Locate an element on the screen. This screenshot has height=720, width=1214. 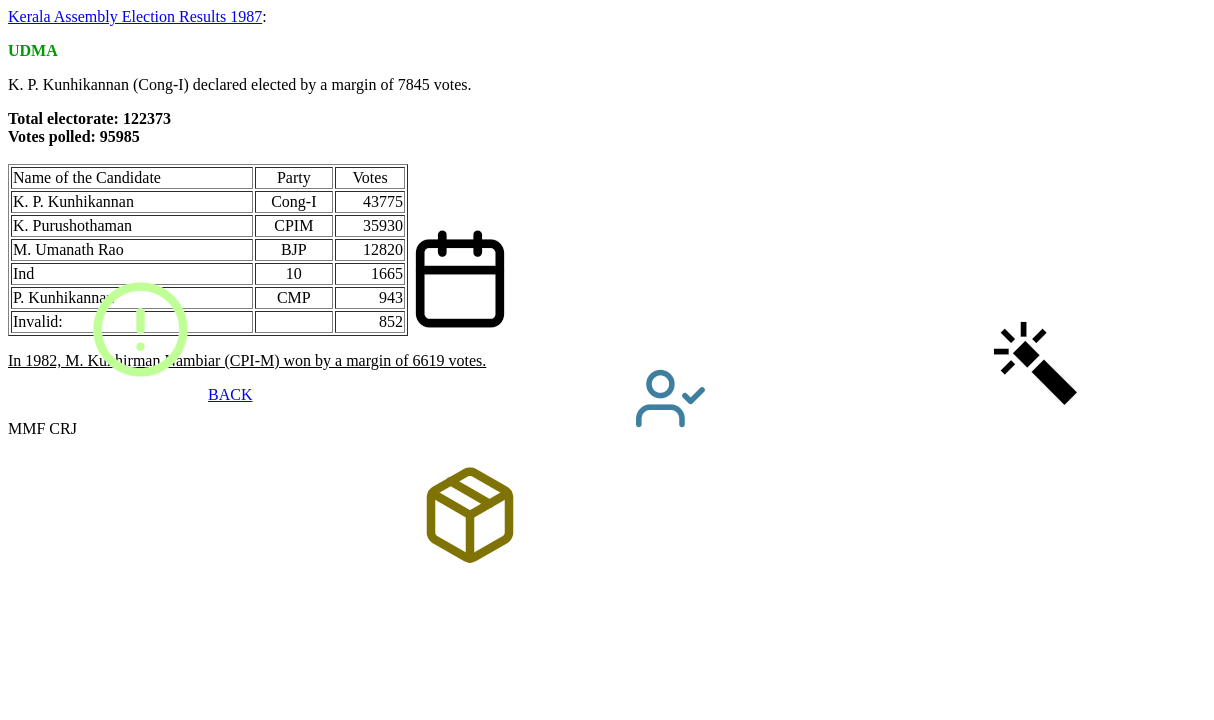
view or open calendar is located at coordinates (460, 279).